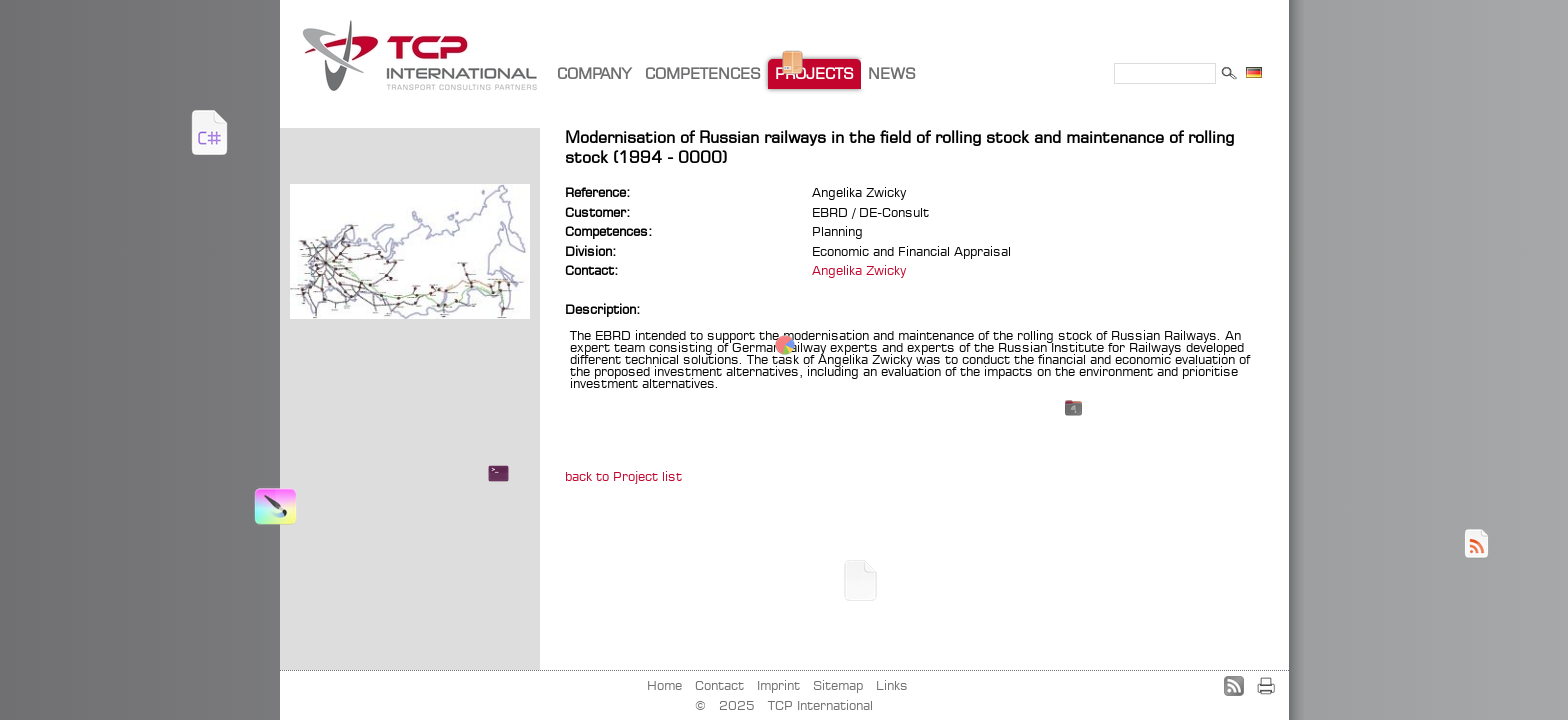  What do you see at coordinates (1073, 407) in the screenshot?
I see `open insync cloud sync folder` at bounding box center [1073, 407].